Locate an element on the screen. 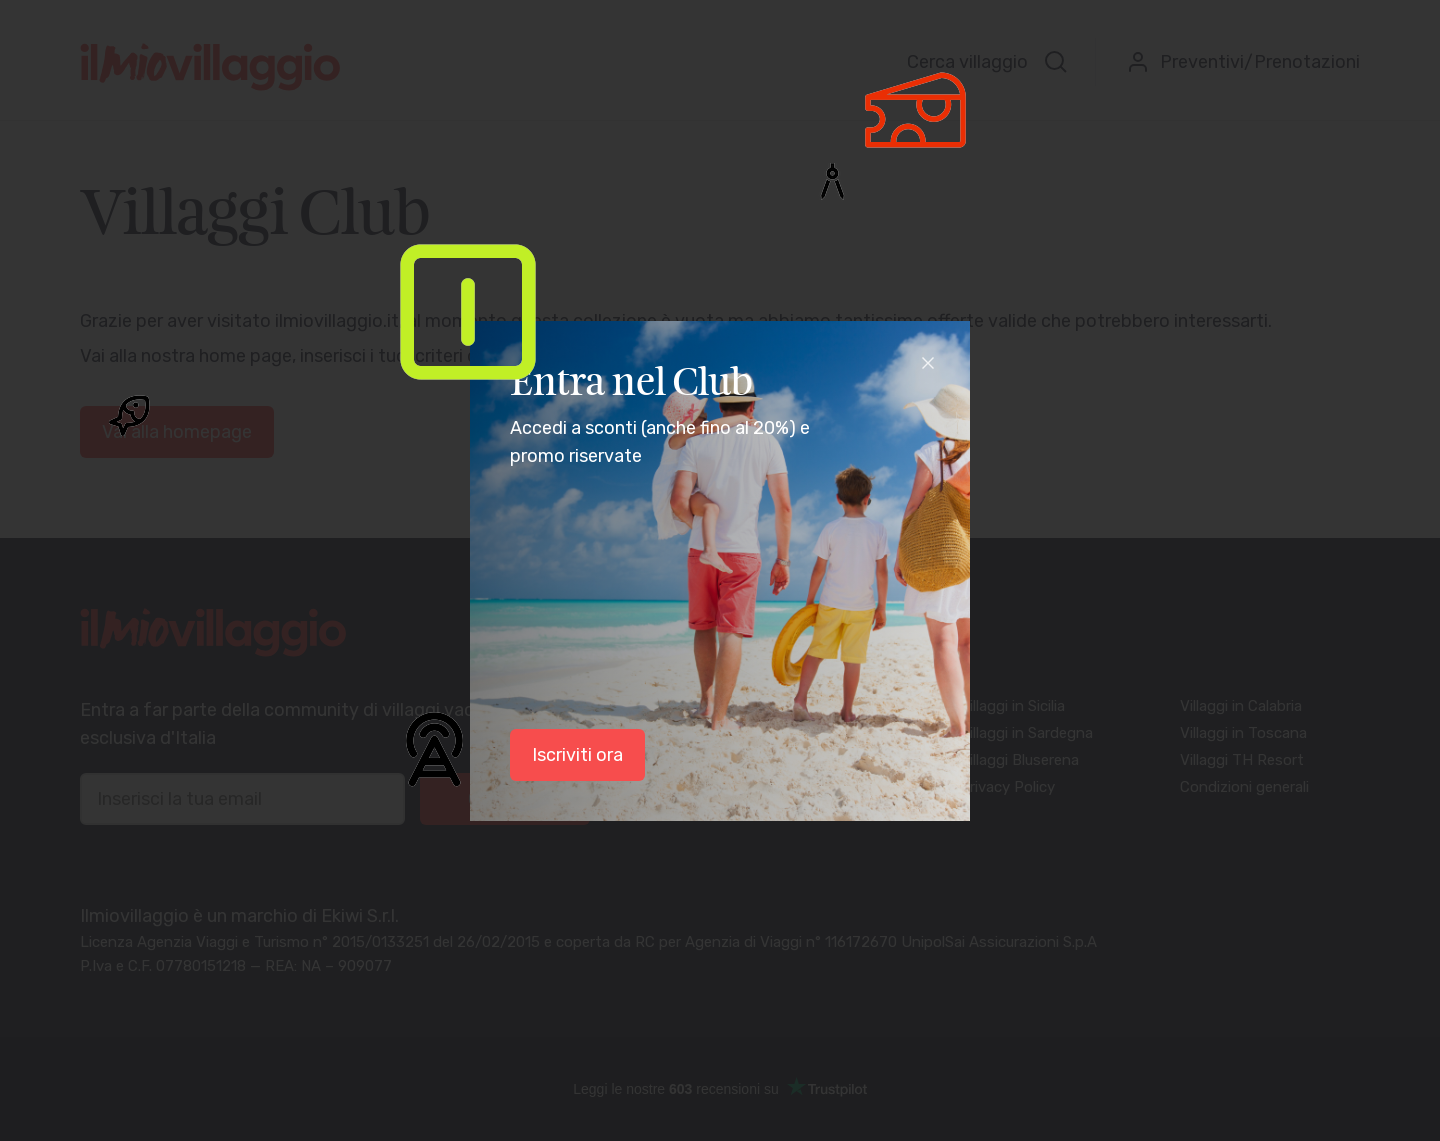 Image resolution: width=1440 pixels, height=1141 pixels. browse seafood or fish-related content is located at coordinates (131, 414).